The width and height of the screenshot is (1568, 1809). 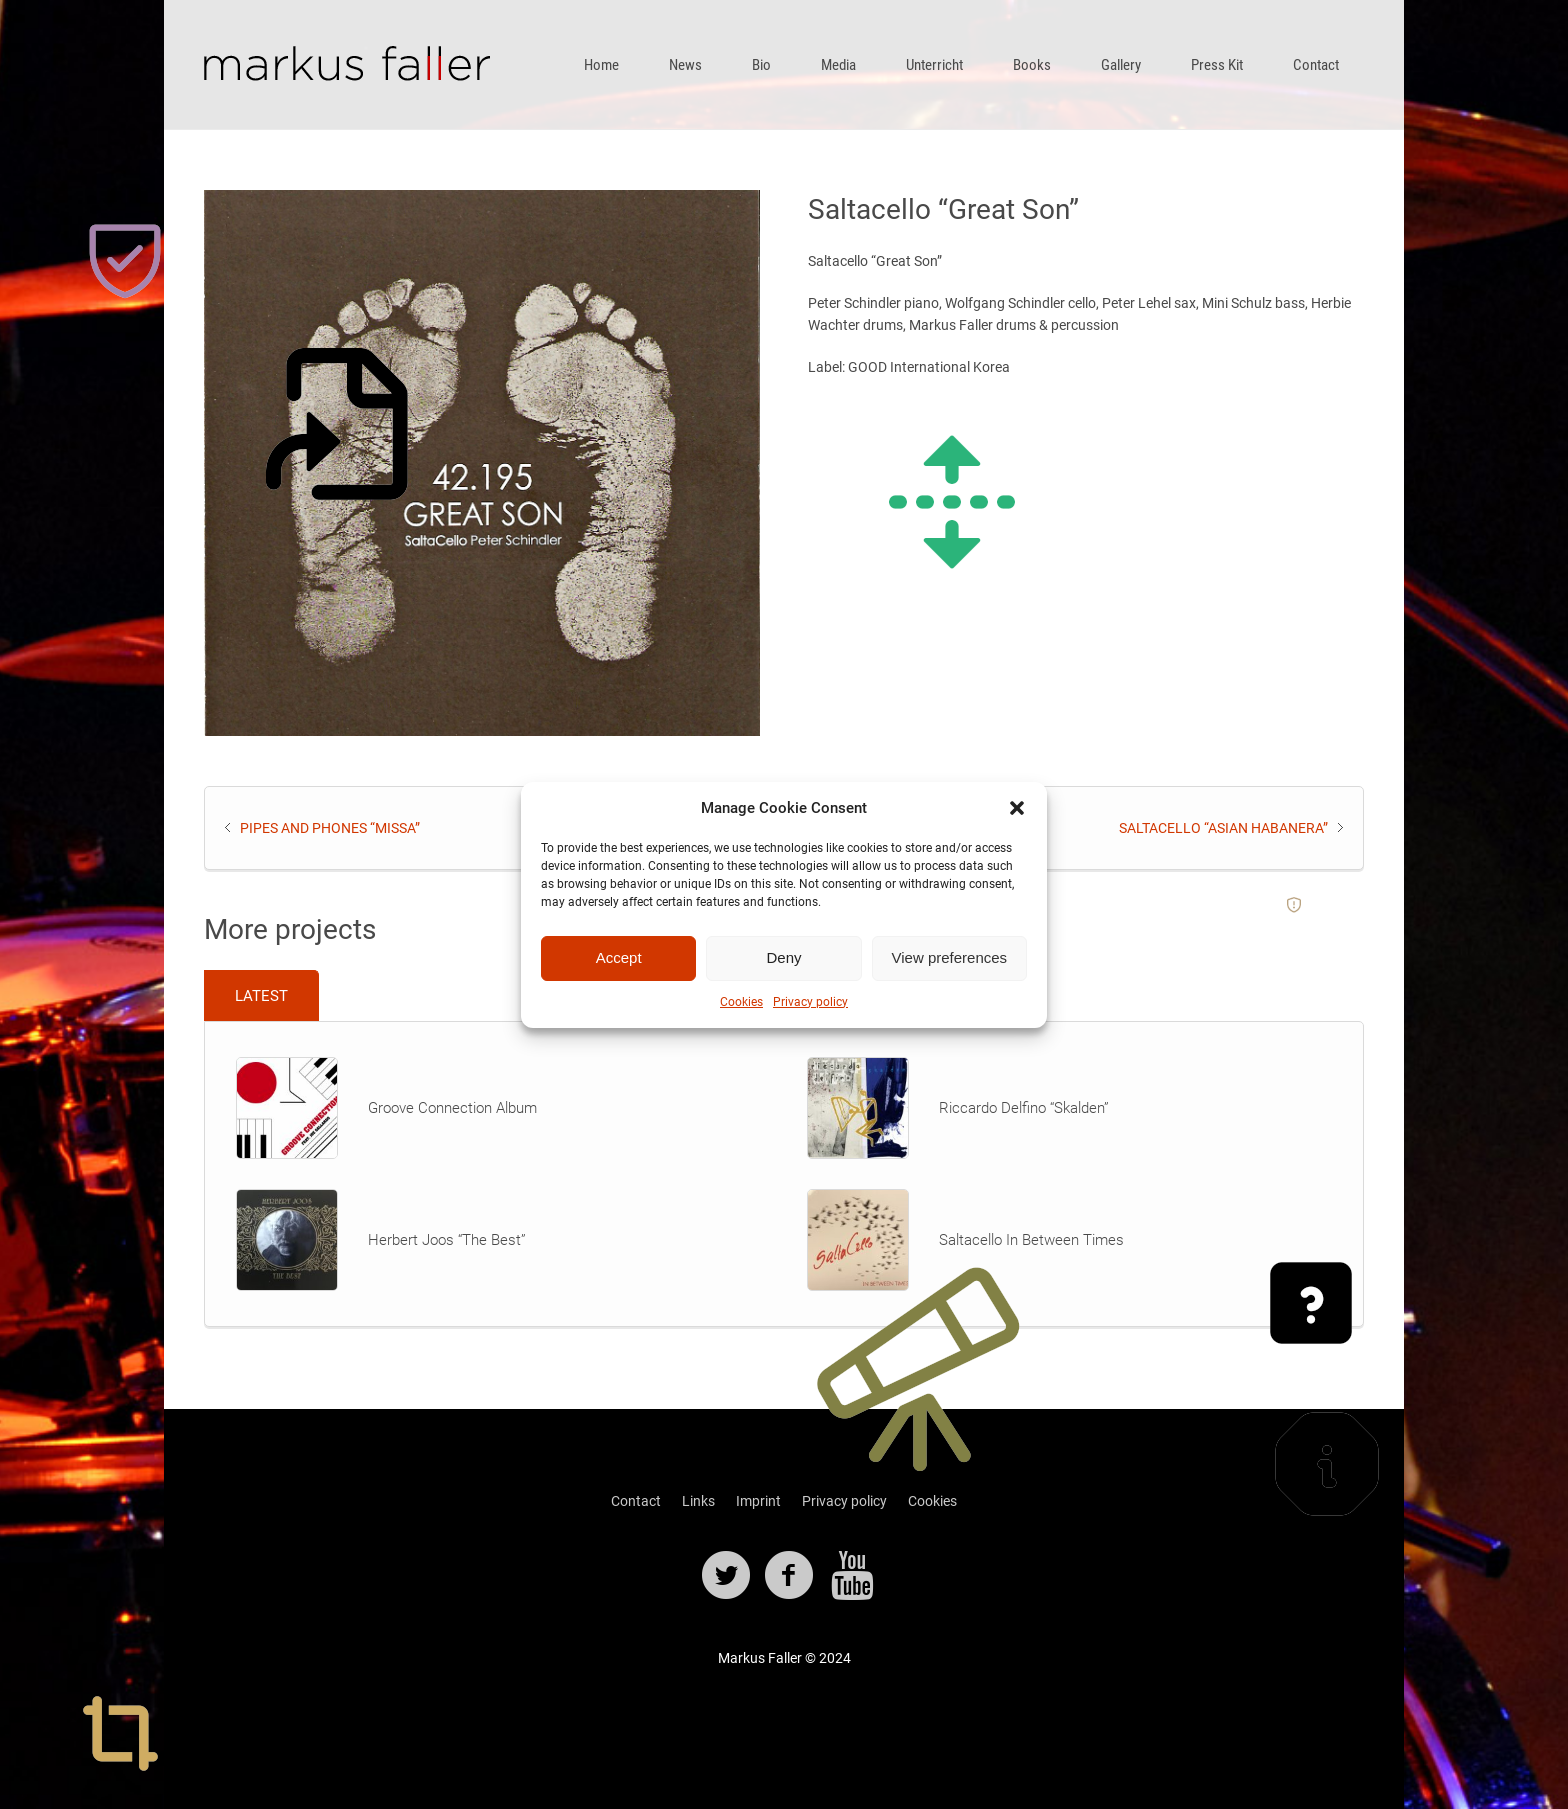 I want to click on explore or discover new content, so click(x=922, y=1365).